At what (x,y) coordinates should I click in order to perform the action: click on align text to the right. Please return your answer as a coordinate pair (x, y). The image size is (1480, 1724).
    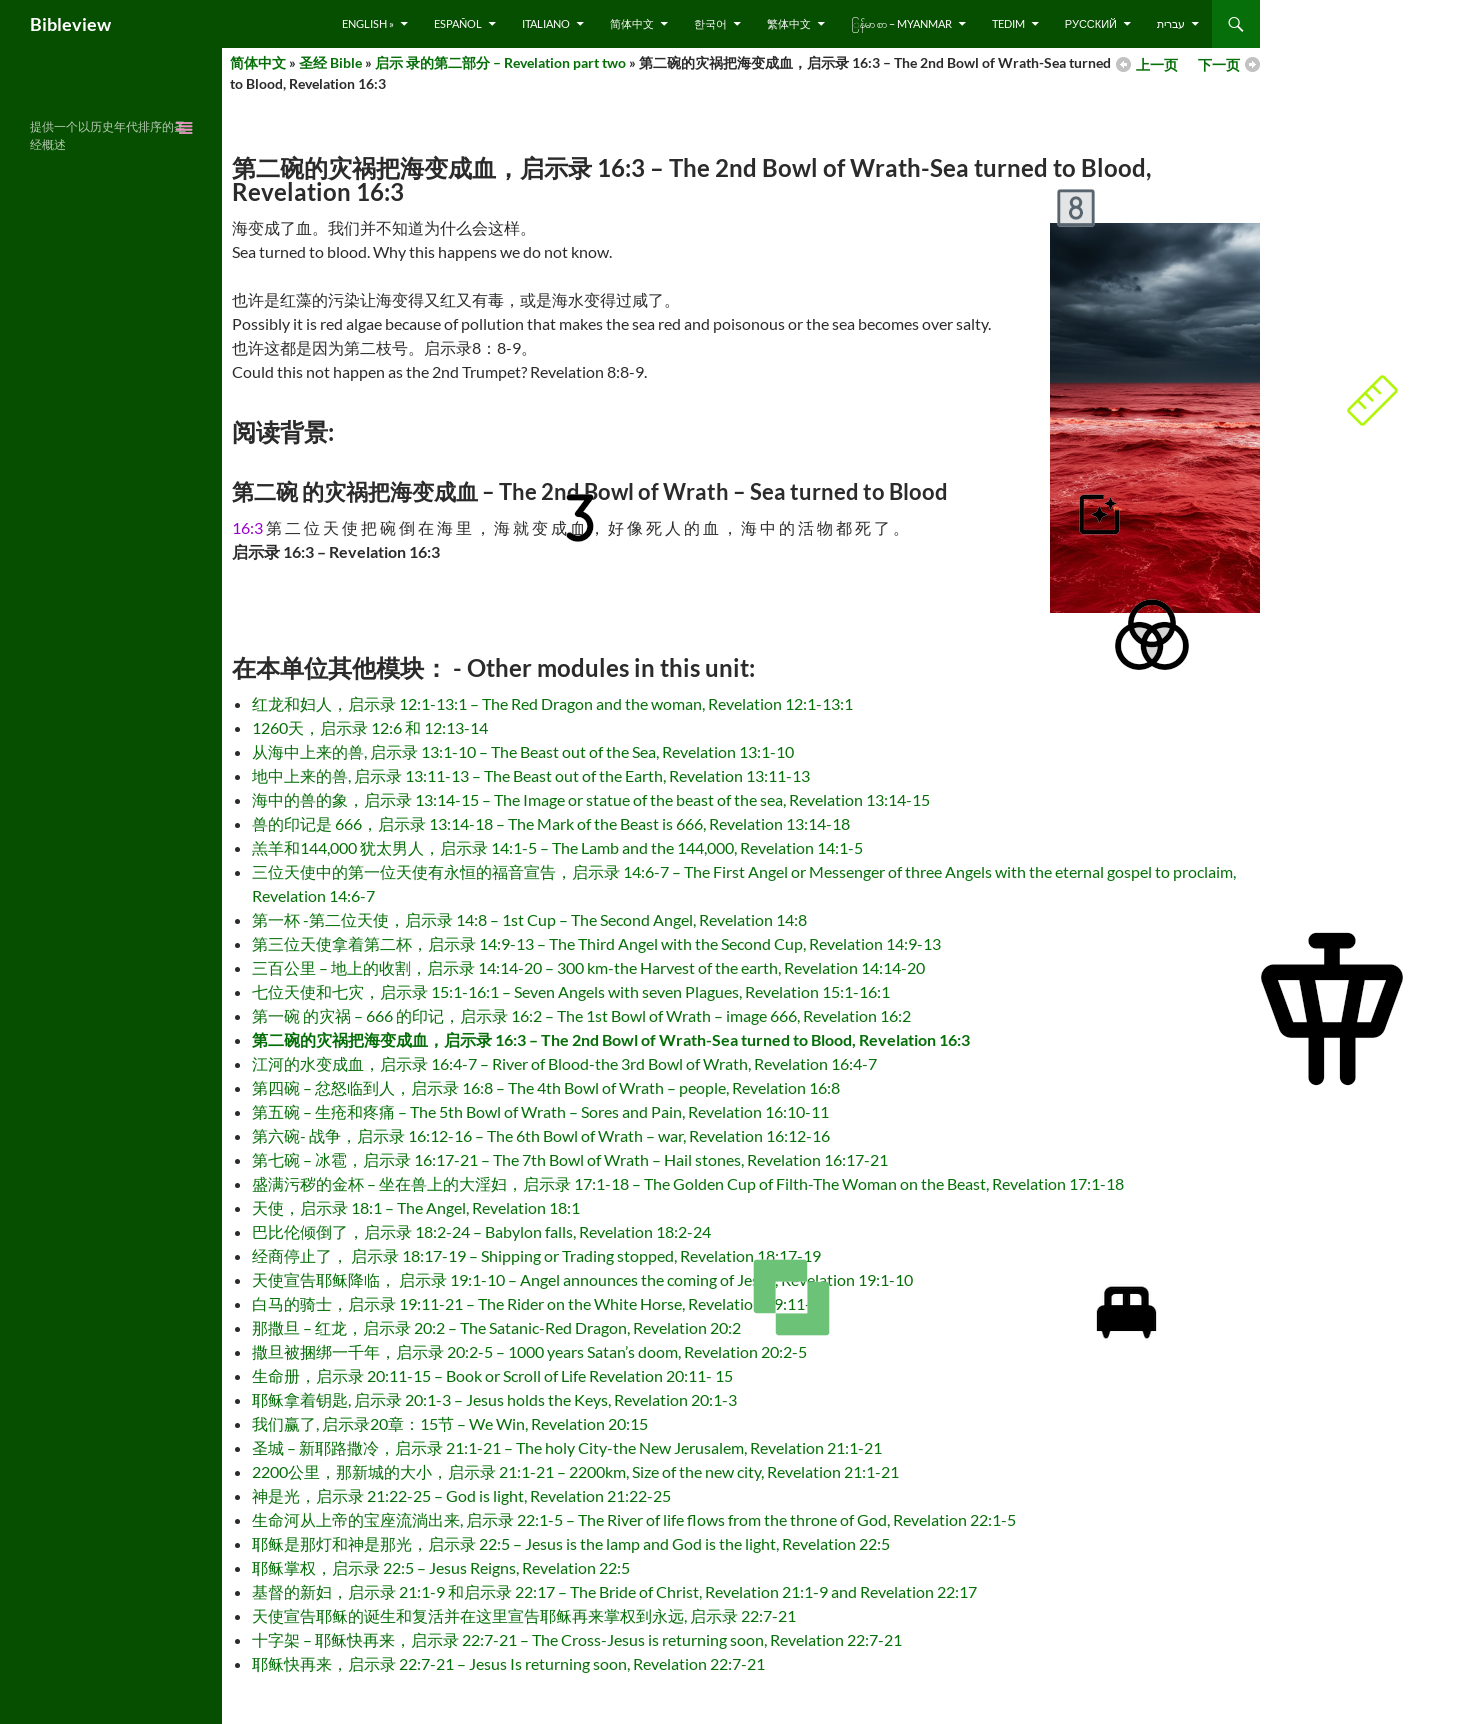
    Looking at the image, I should click on (184, 128).